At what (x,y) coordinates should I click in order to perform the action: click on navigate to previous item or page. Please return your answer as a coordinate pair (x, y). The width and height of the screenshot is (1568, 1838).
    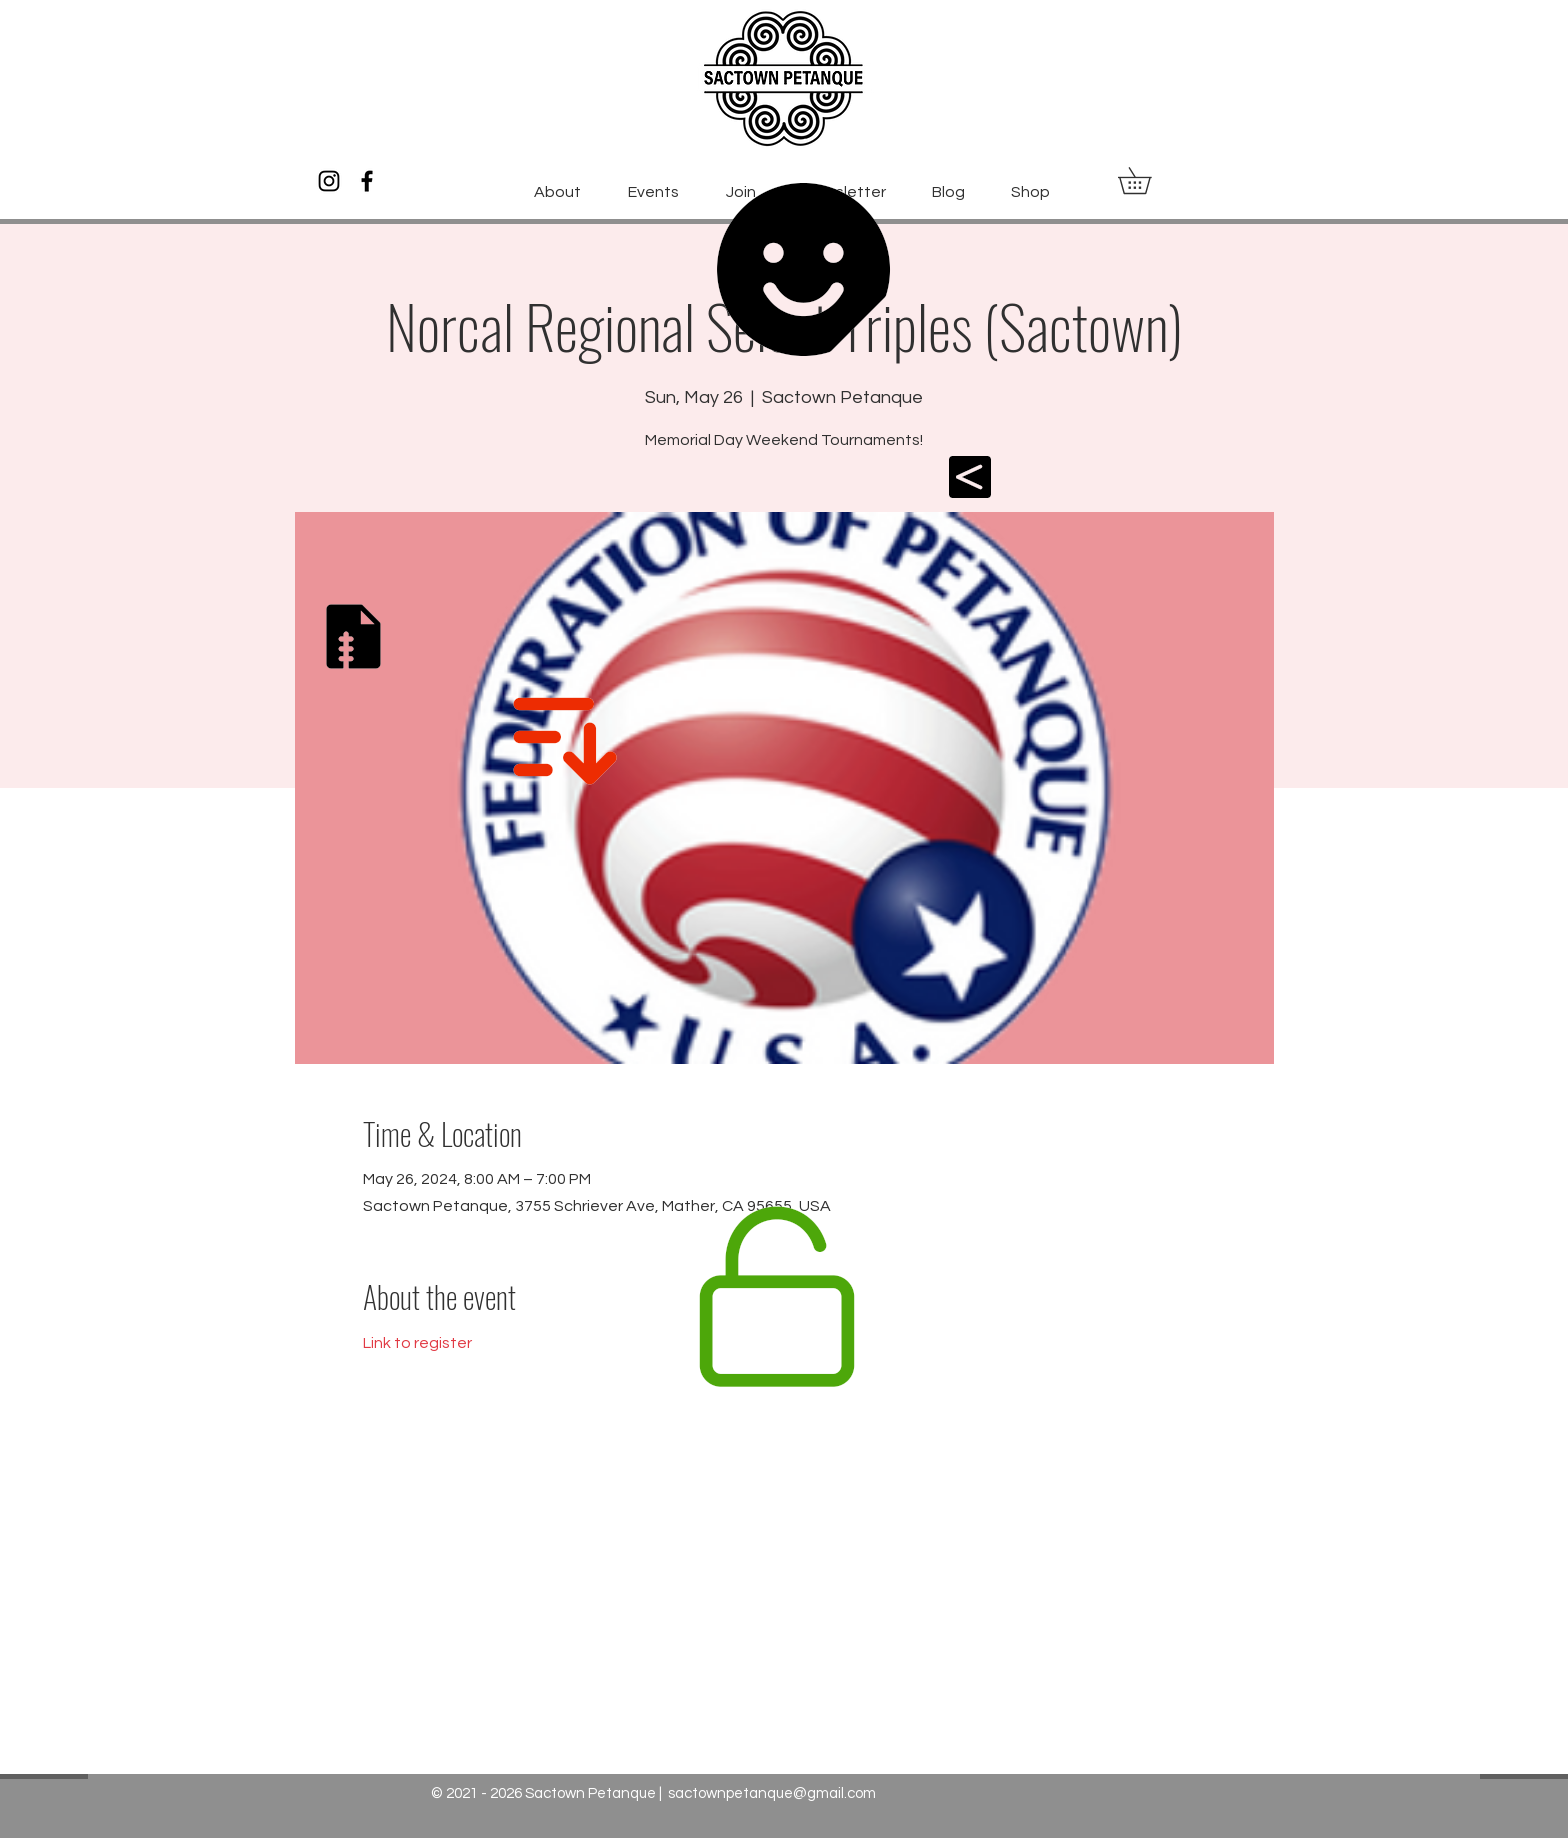
    Looking at the image, I should click on (970, 477).